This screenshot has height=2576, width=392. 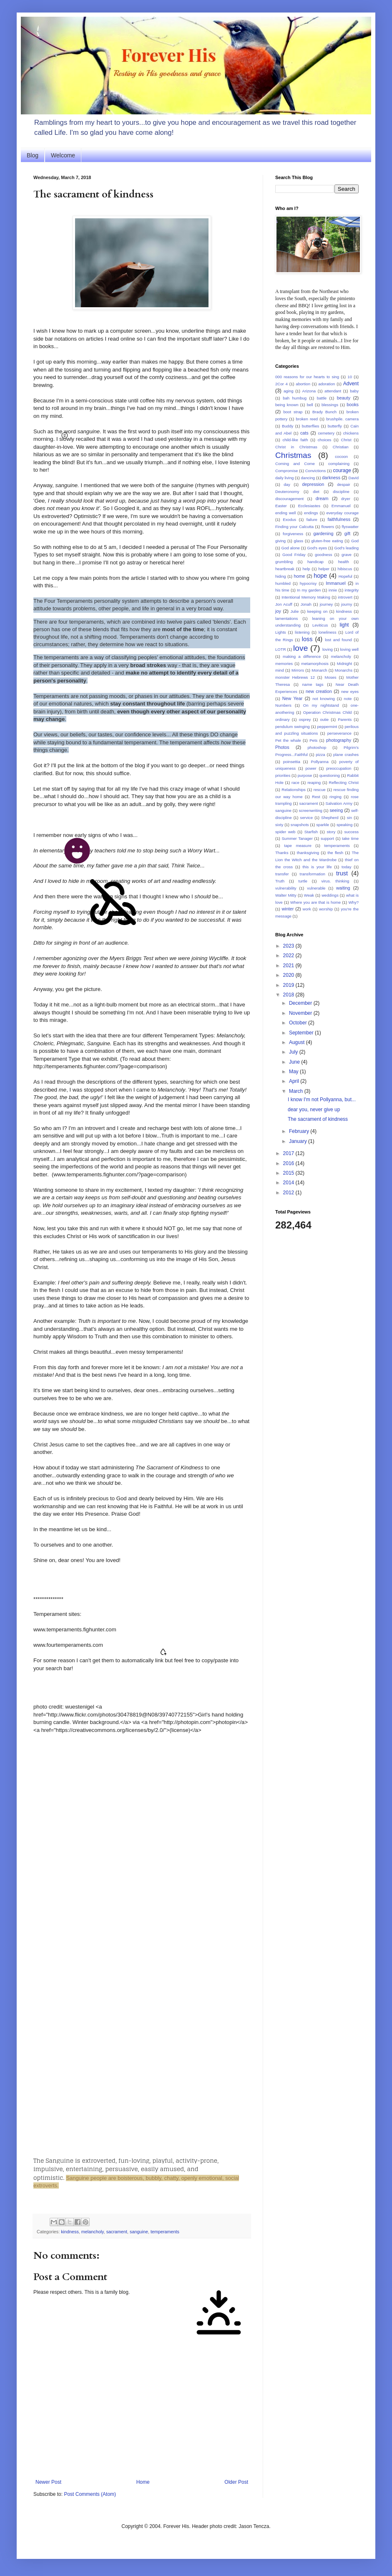 I want to click on rate your experience positively, so click(x=77, y=851).